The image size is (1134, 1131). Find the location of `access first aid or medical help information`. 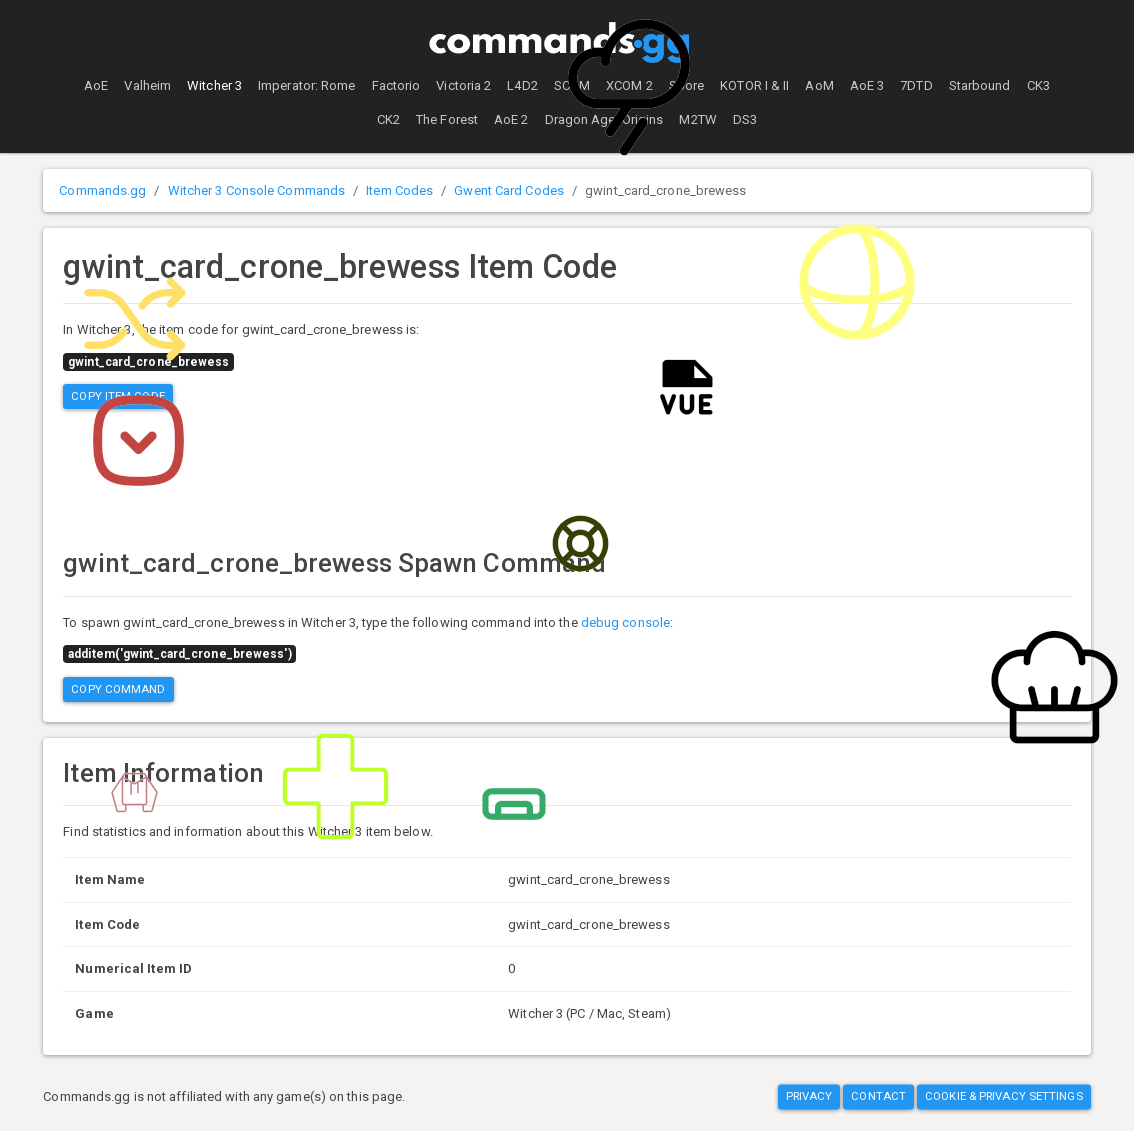

access first aid or medical help information is located at coordinates (335, 786).